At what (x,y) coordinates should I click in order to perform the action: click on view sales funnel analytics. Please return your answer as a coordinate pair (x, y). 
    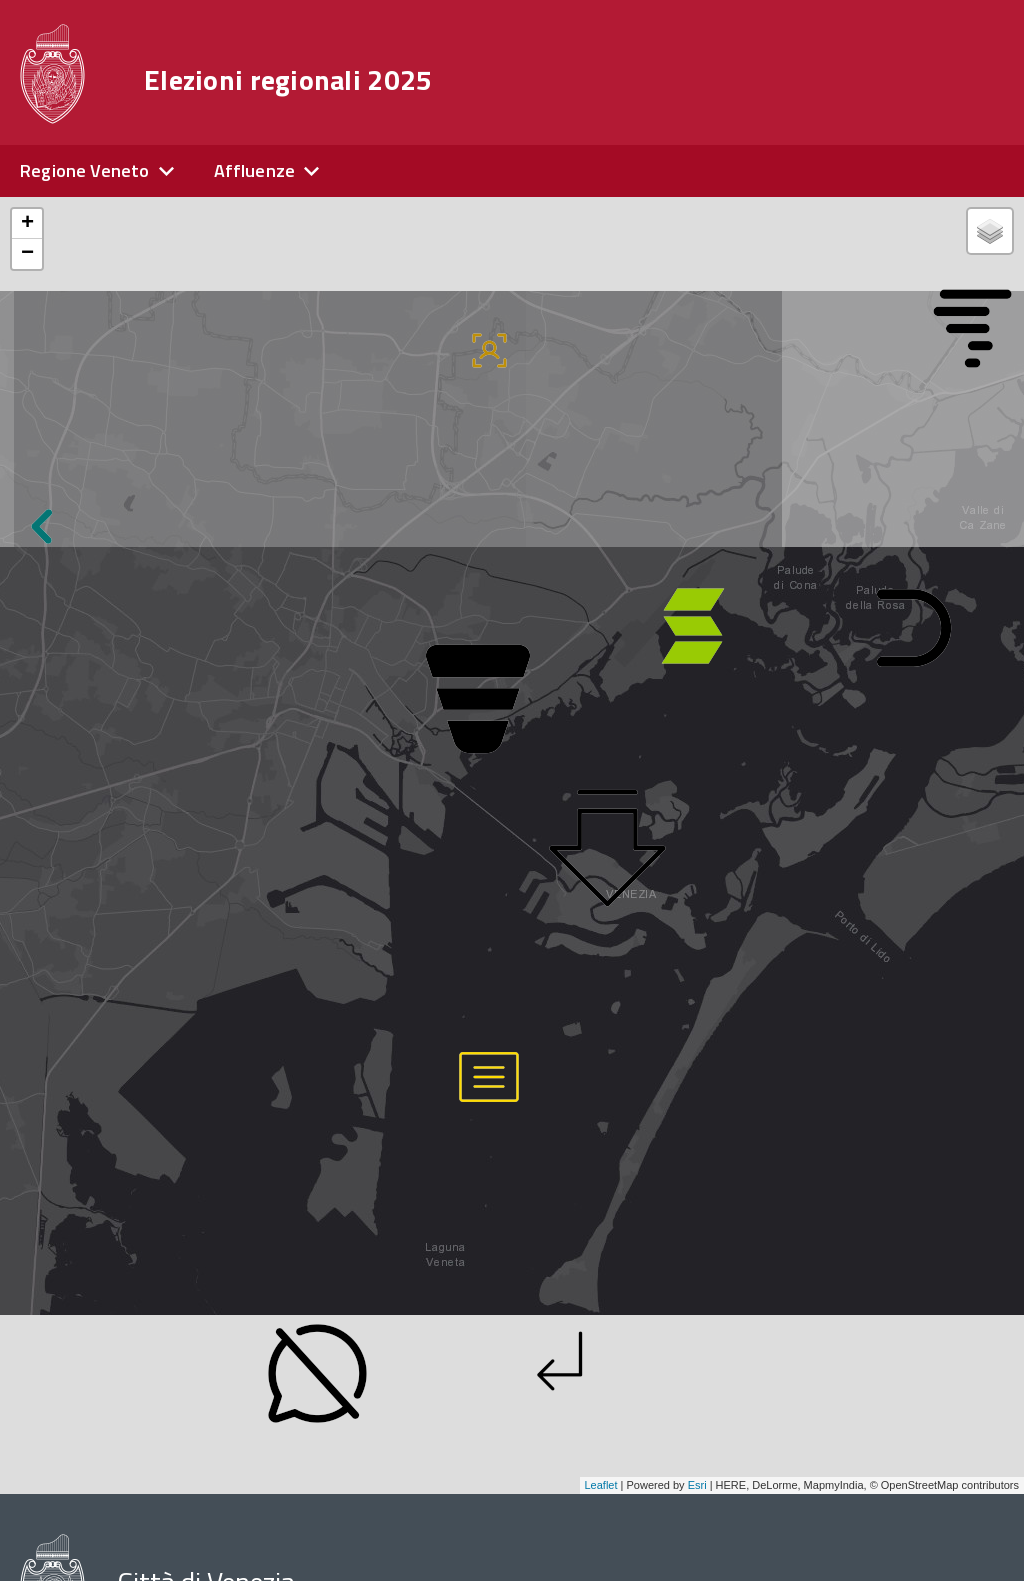
    Looking at the image, I should click on (478, 699).